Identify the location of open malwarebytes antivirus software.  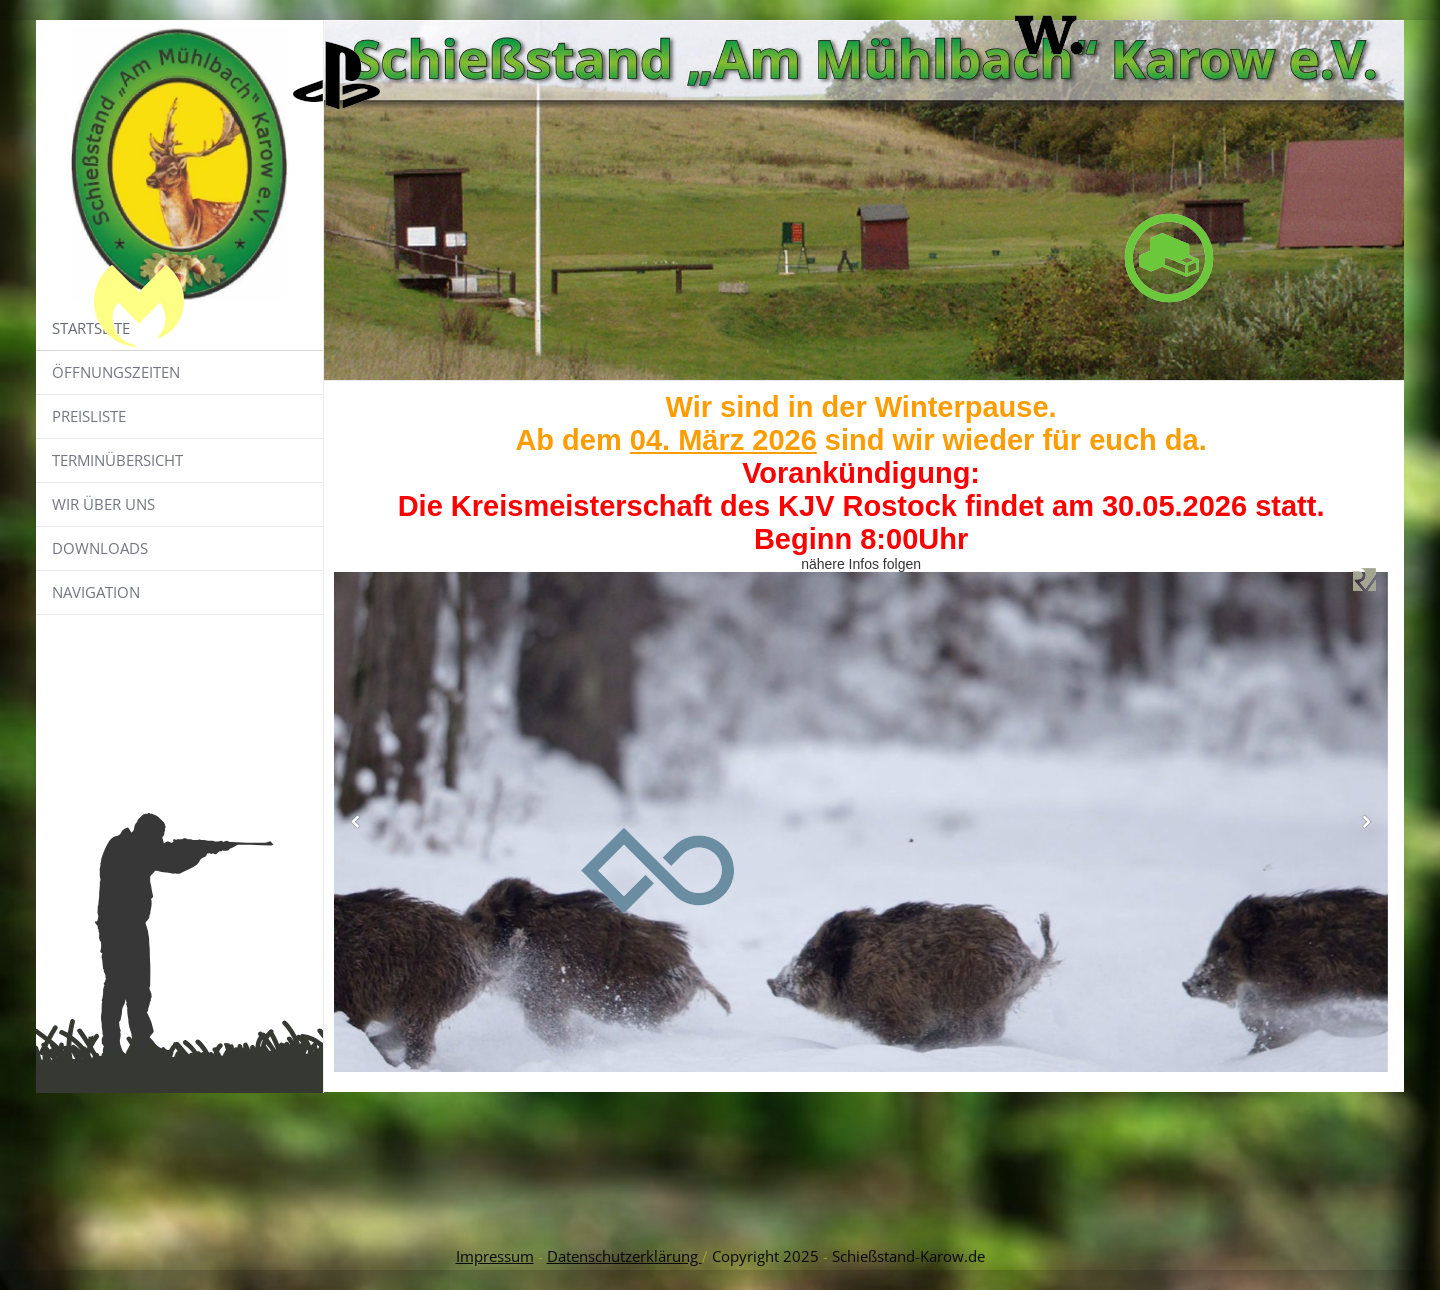
(139, 306).